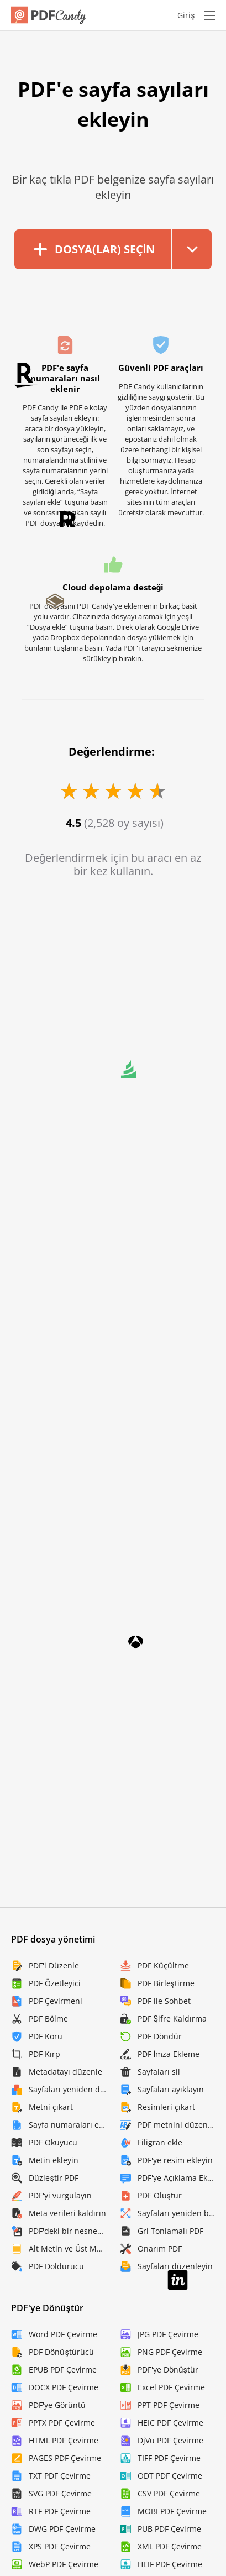  What do you see at coordinates (177, 2280) in the screenshot?
I see `open InVision app` at bounding box center [177, 2280].